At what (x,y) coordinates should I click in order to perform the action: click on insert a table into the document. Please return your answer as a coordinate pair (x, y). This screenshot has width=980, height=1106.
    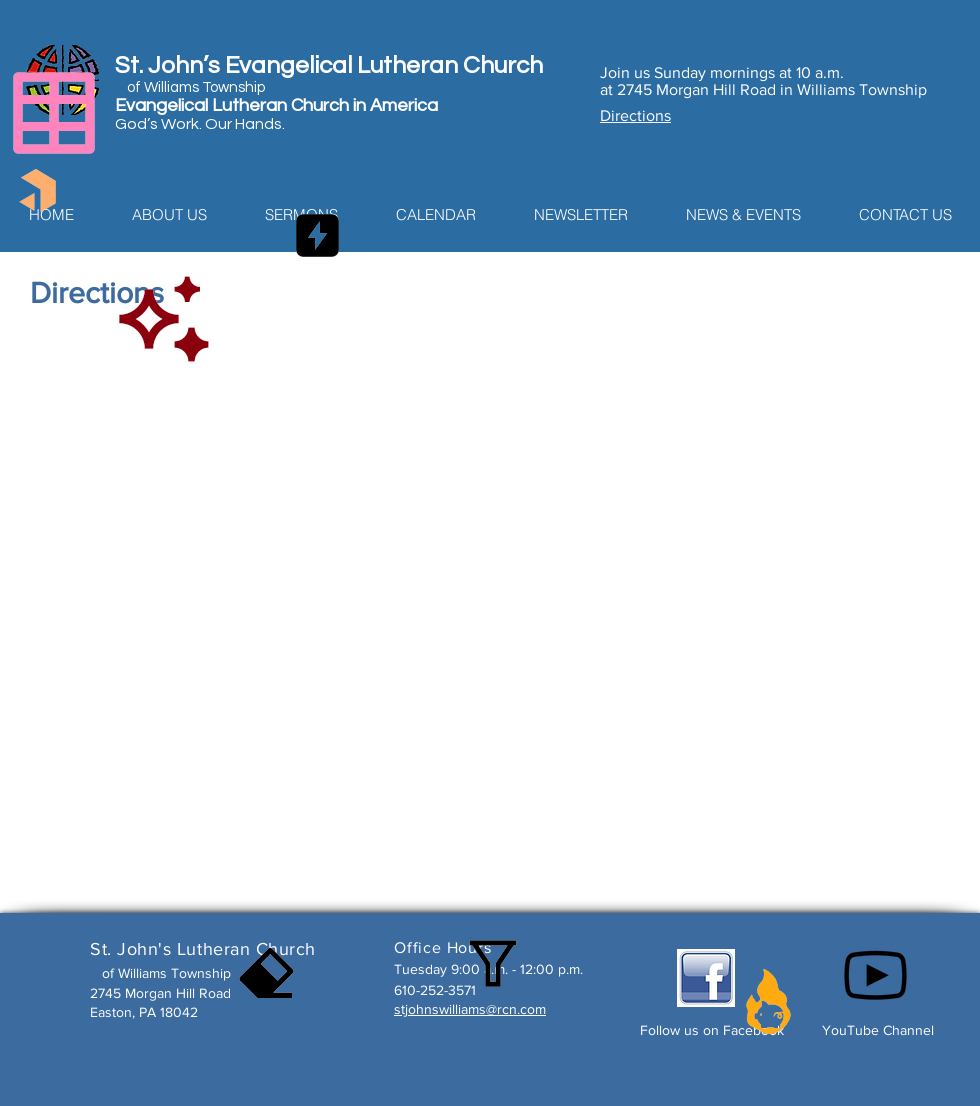
    Looking at the image, I should click on (54, 113).